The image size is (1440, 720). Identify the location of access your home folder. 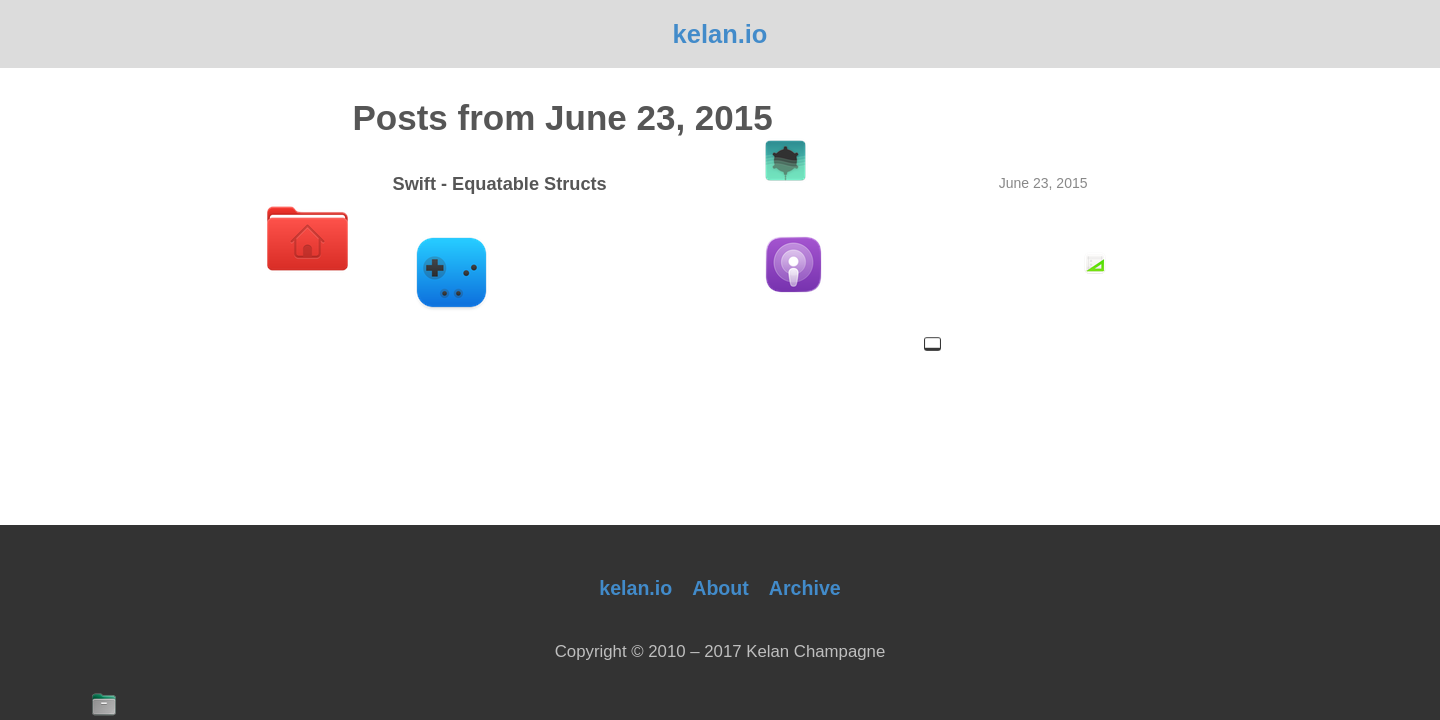
(307, 238).